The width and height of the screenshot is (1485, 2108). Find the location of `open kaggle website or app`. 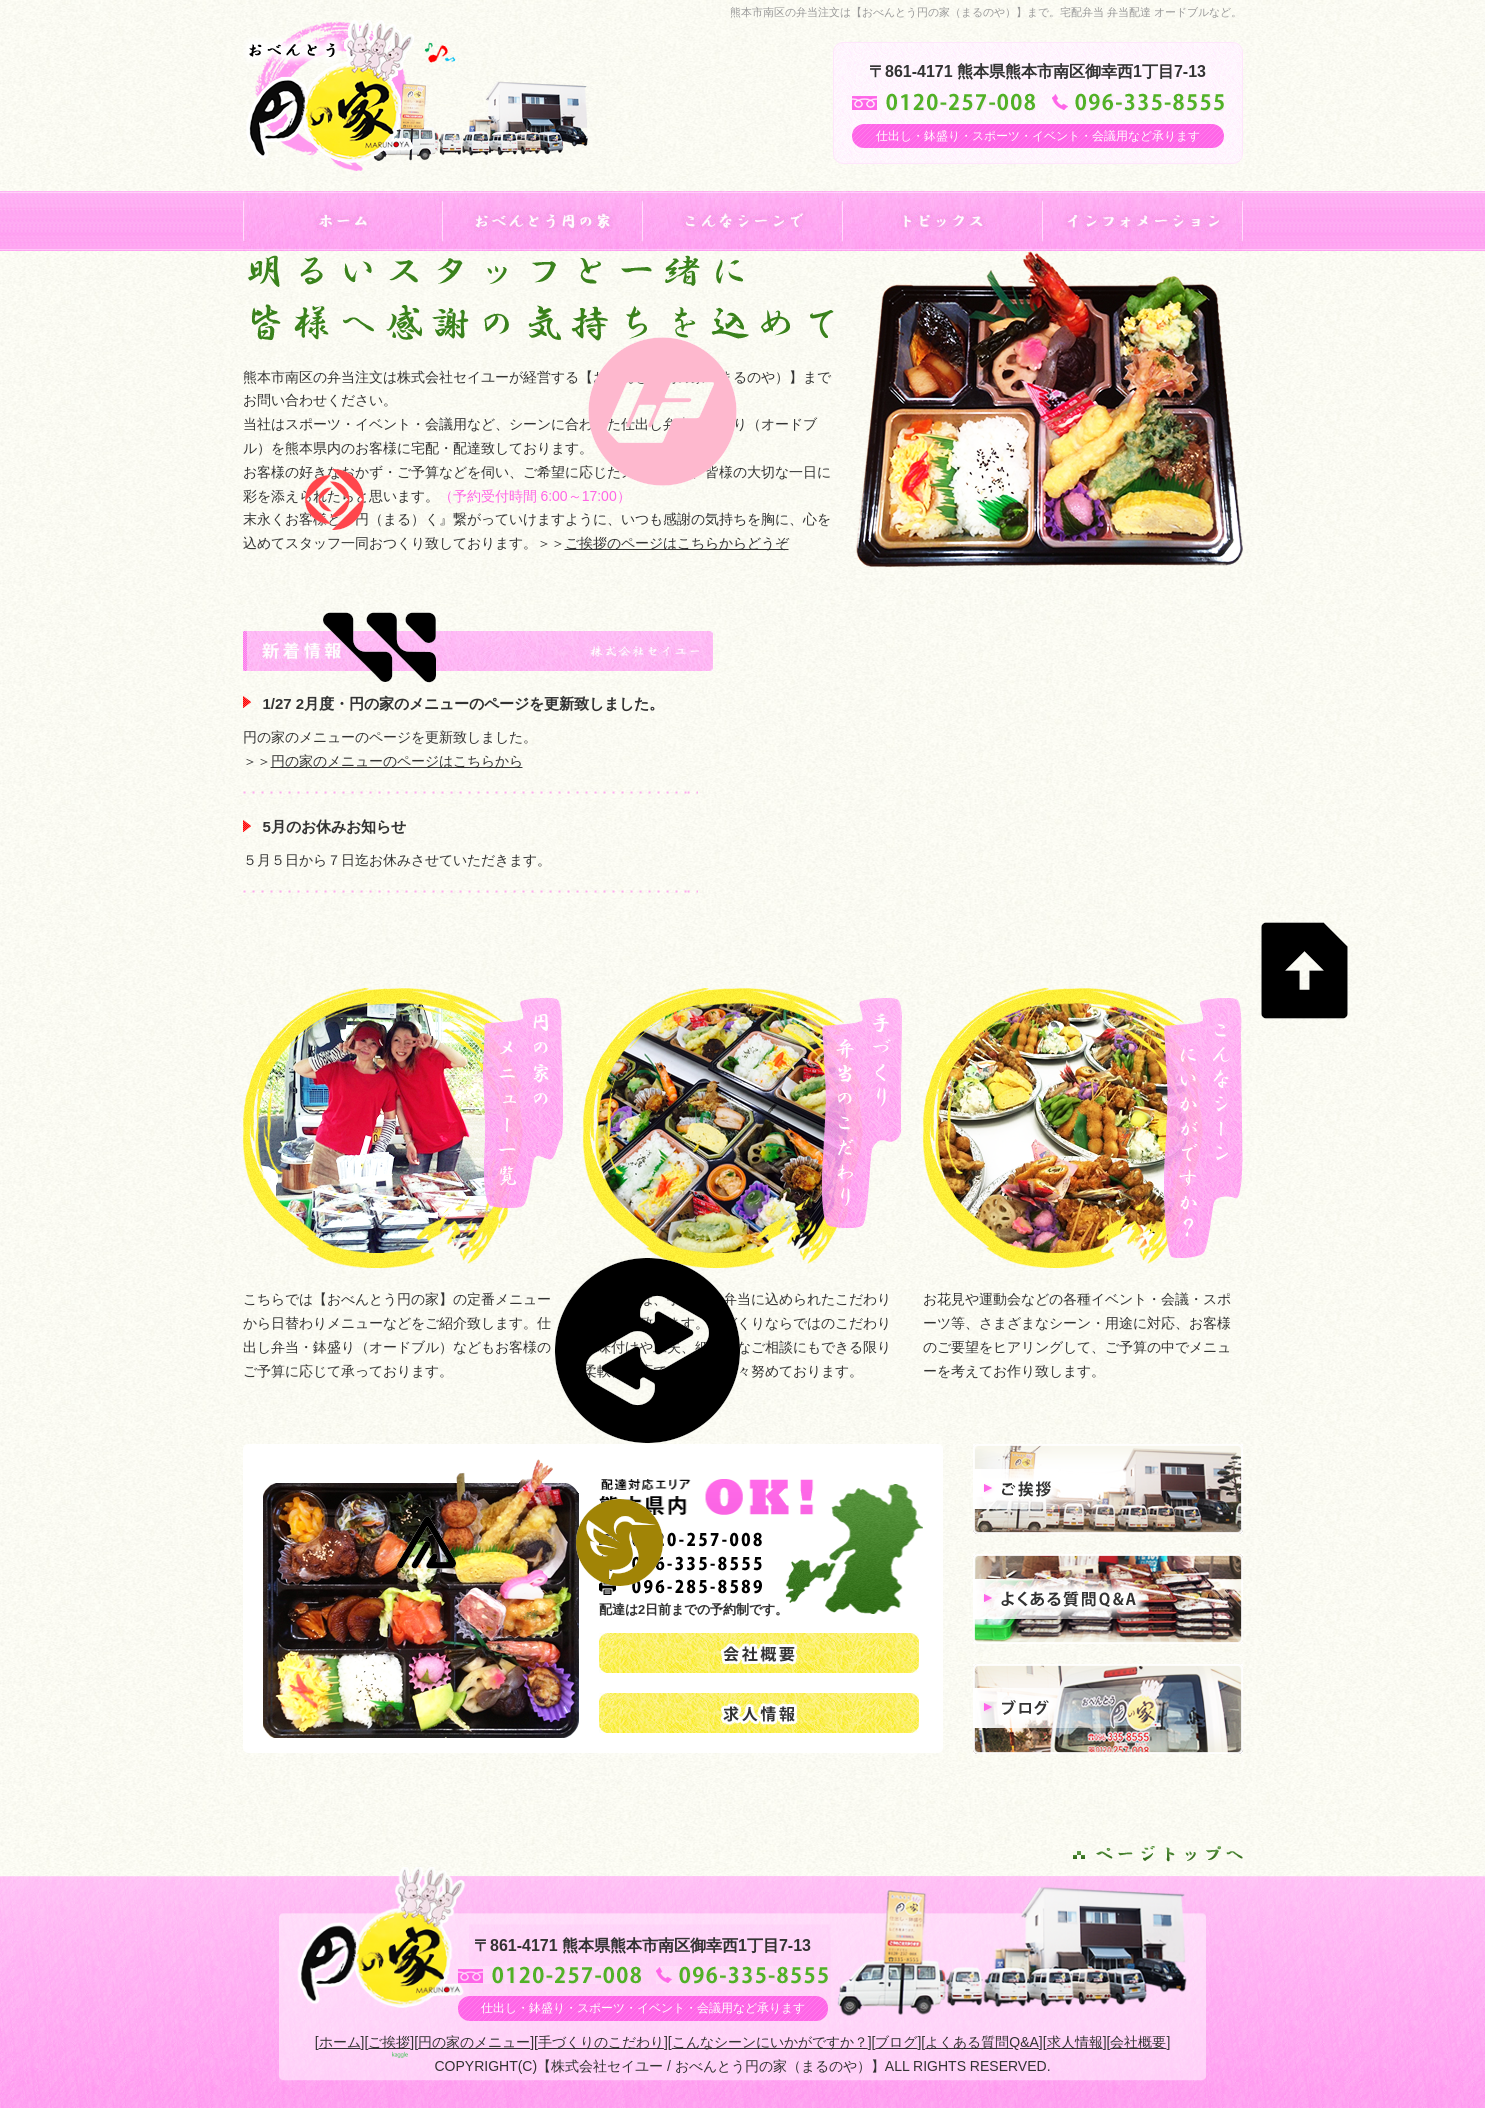

open kaggle website or app is located at coordinates (400, 2055).